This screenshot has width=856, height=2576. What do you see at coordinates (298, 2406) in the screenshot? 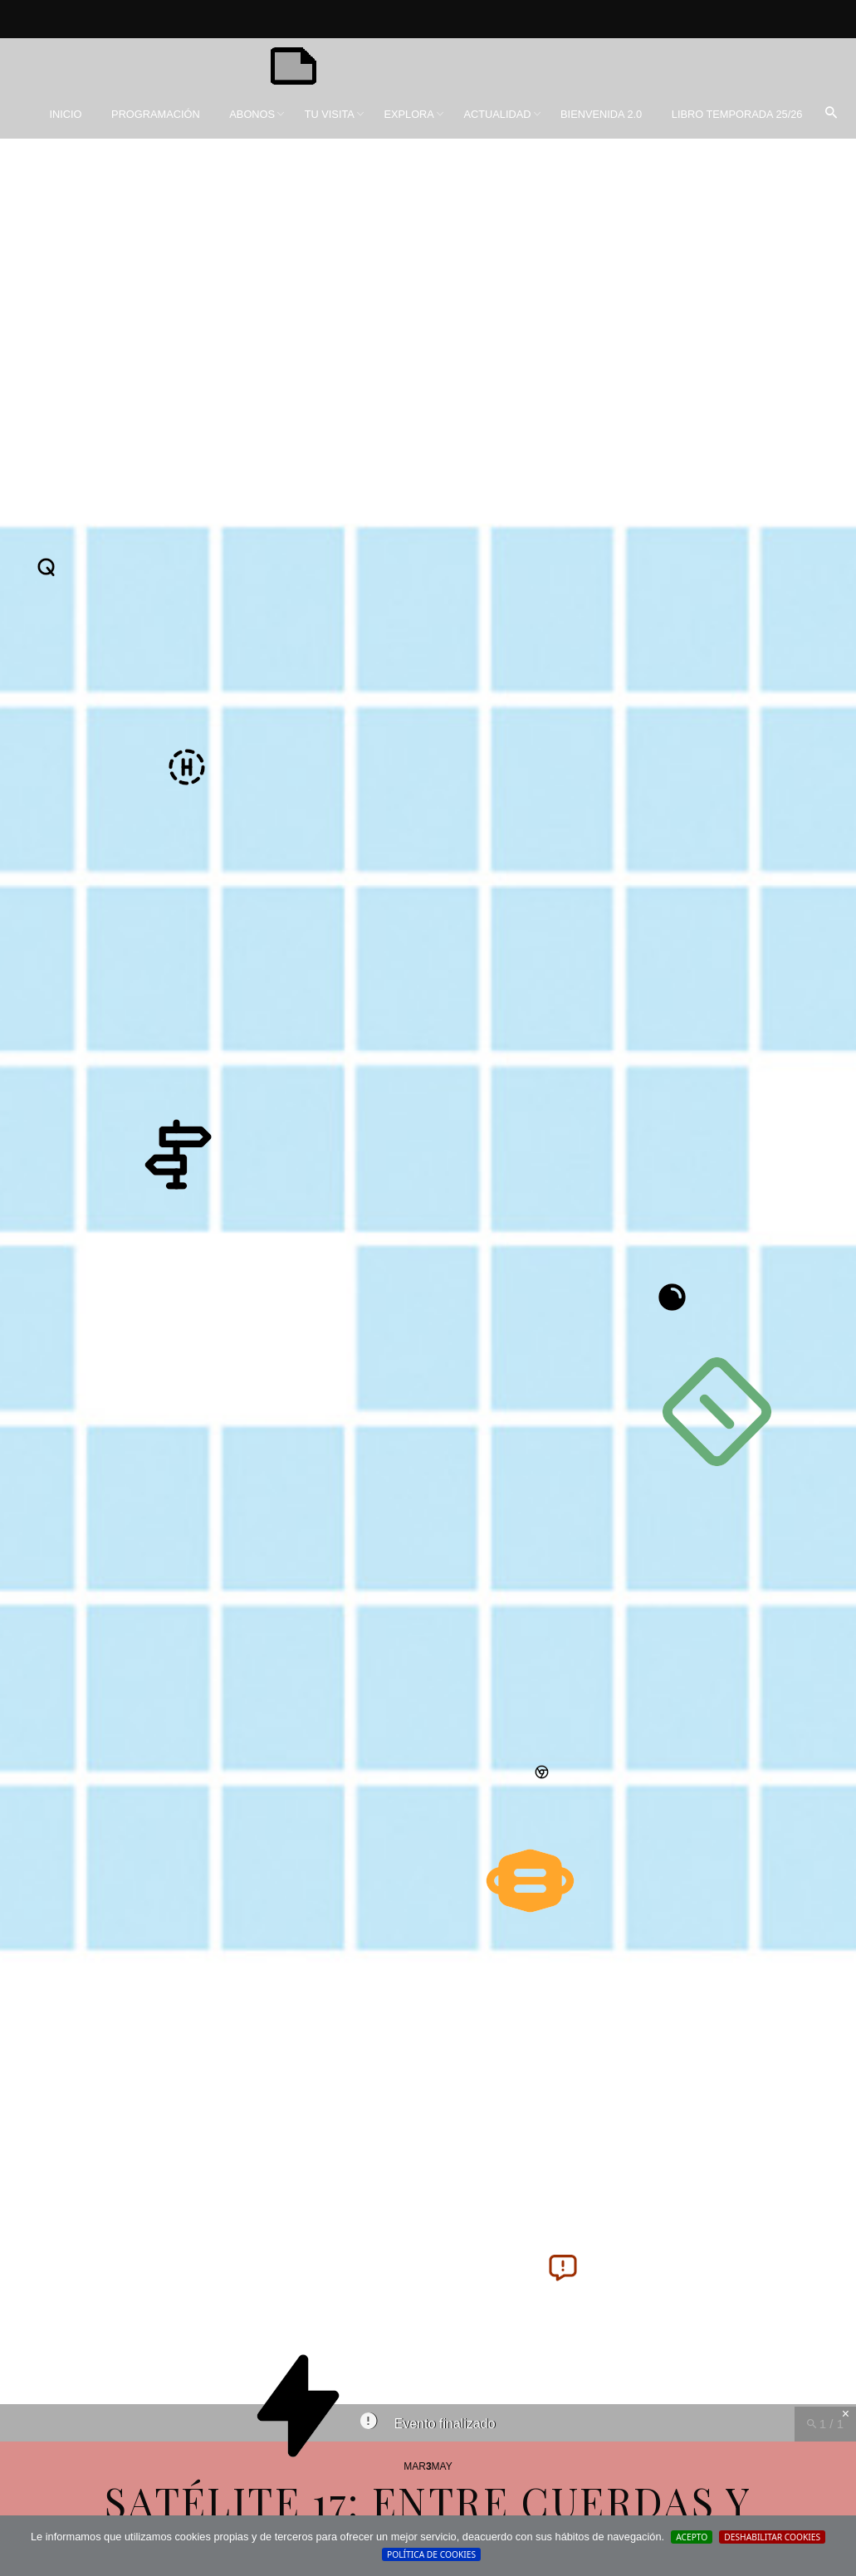
I see `indicates flash or lightning mode is enabled` at bounding box center [298, 2406].